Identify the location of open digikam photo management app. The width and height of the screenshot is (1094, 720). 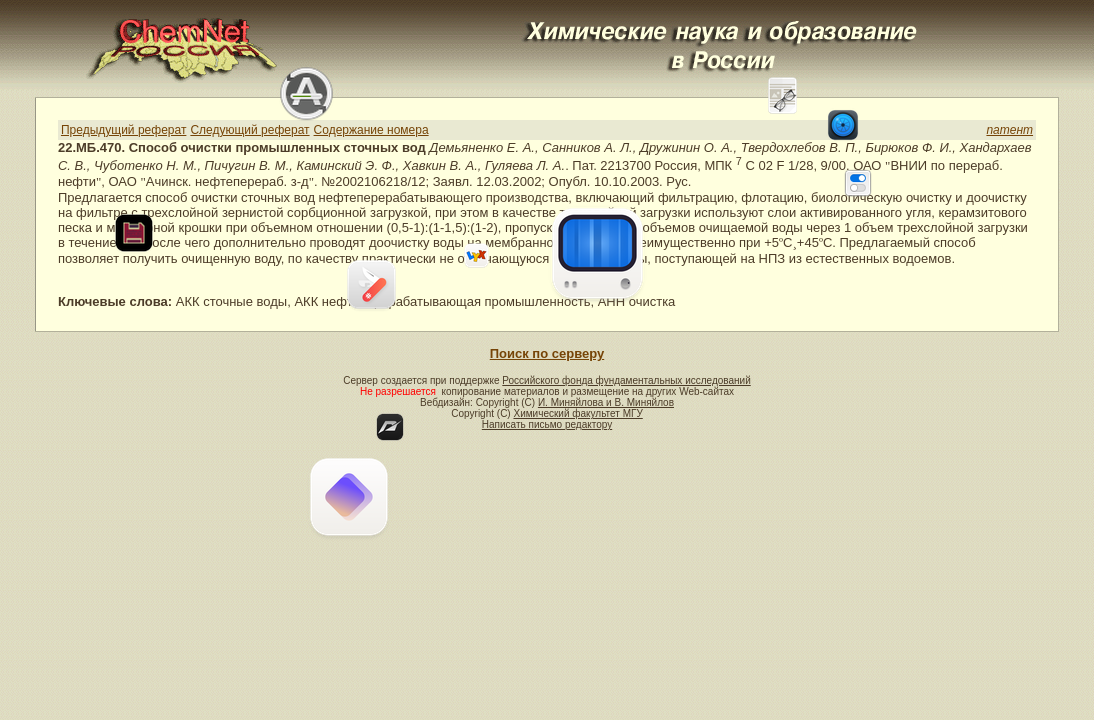
(843, 125).